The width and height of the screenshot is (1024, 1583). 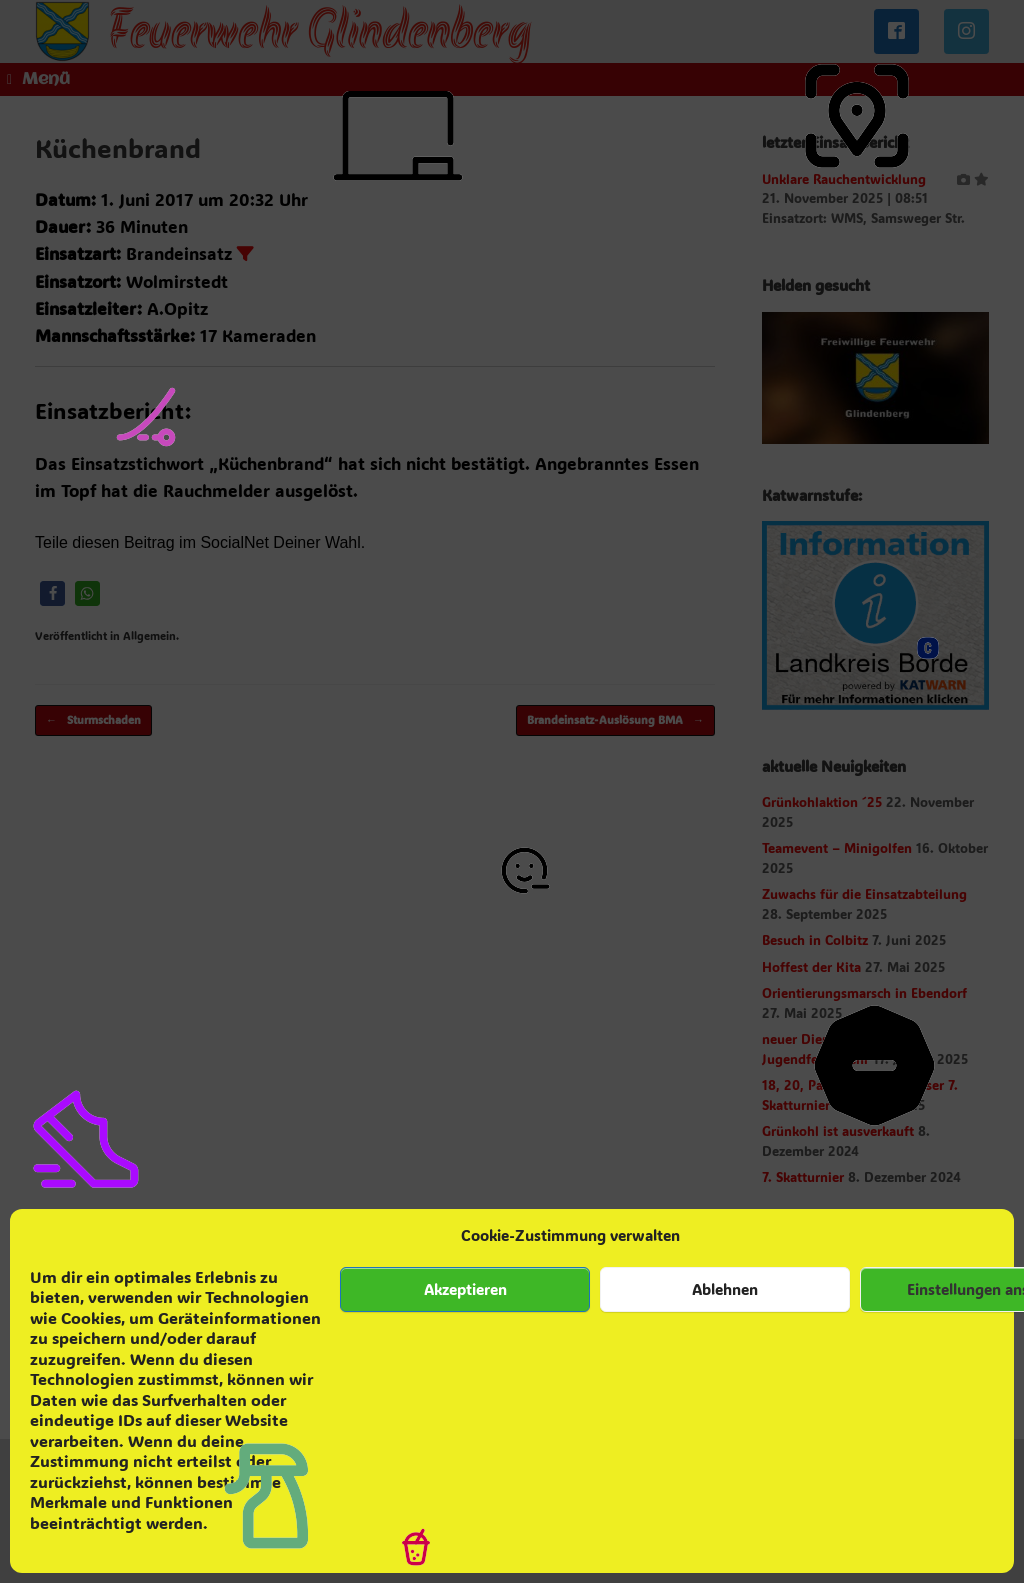 What do you see at coordinates (84, 1145) in the screenshot?
I see `start a running or fitness activity` at bounding box center [84, 1145].